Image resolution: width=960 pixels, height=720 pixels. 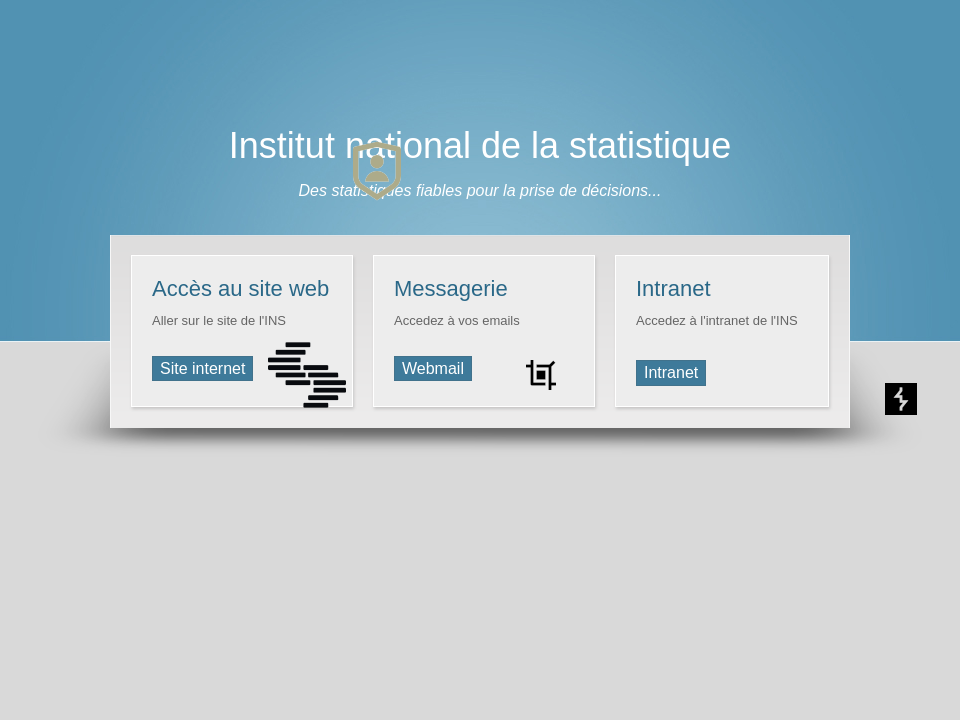 I want to click on open Burp Suite application, so click(x=901, y=399).